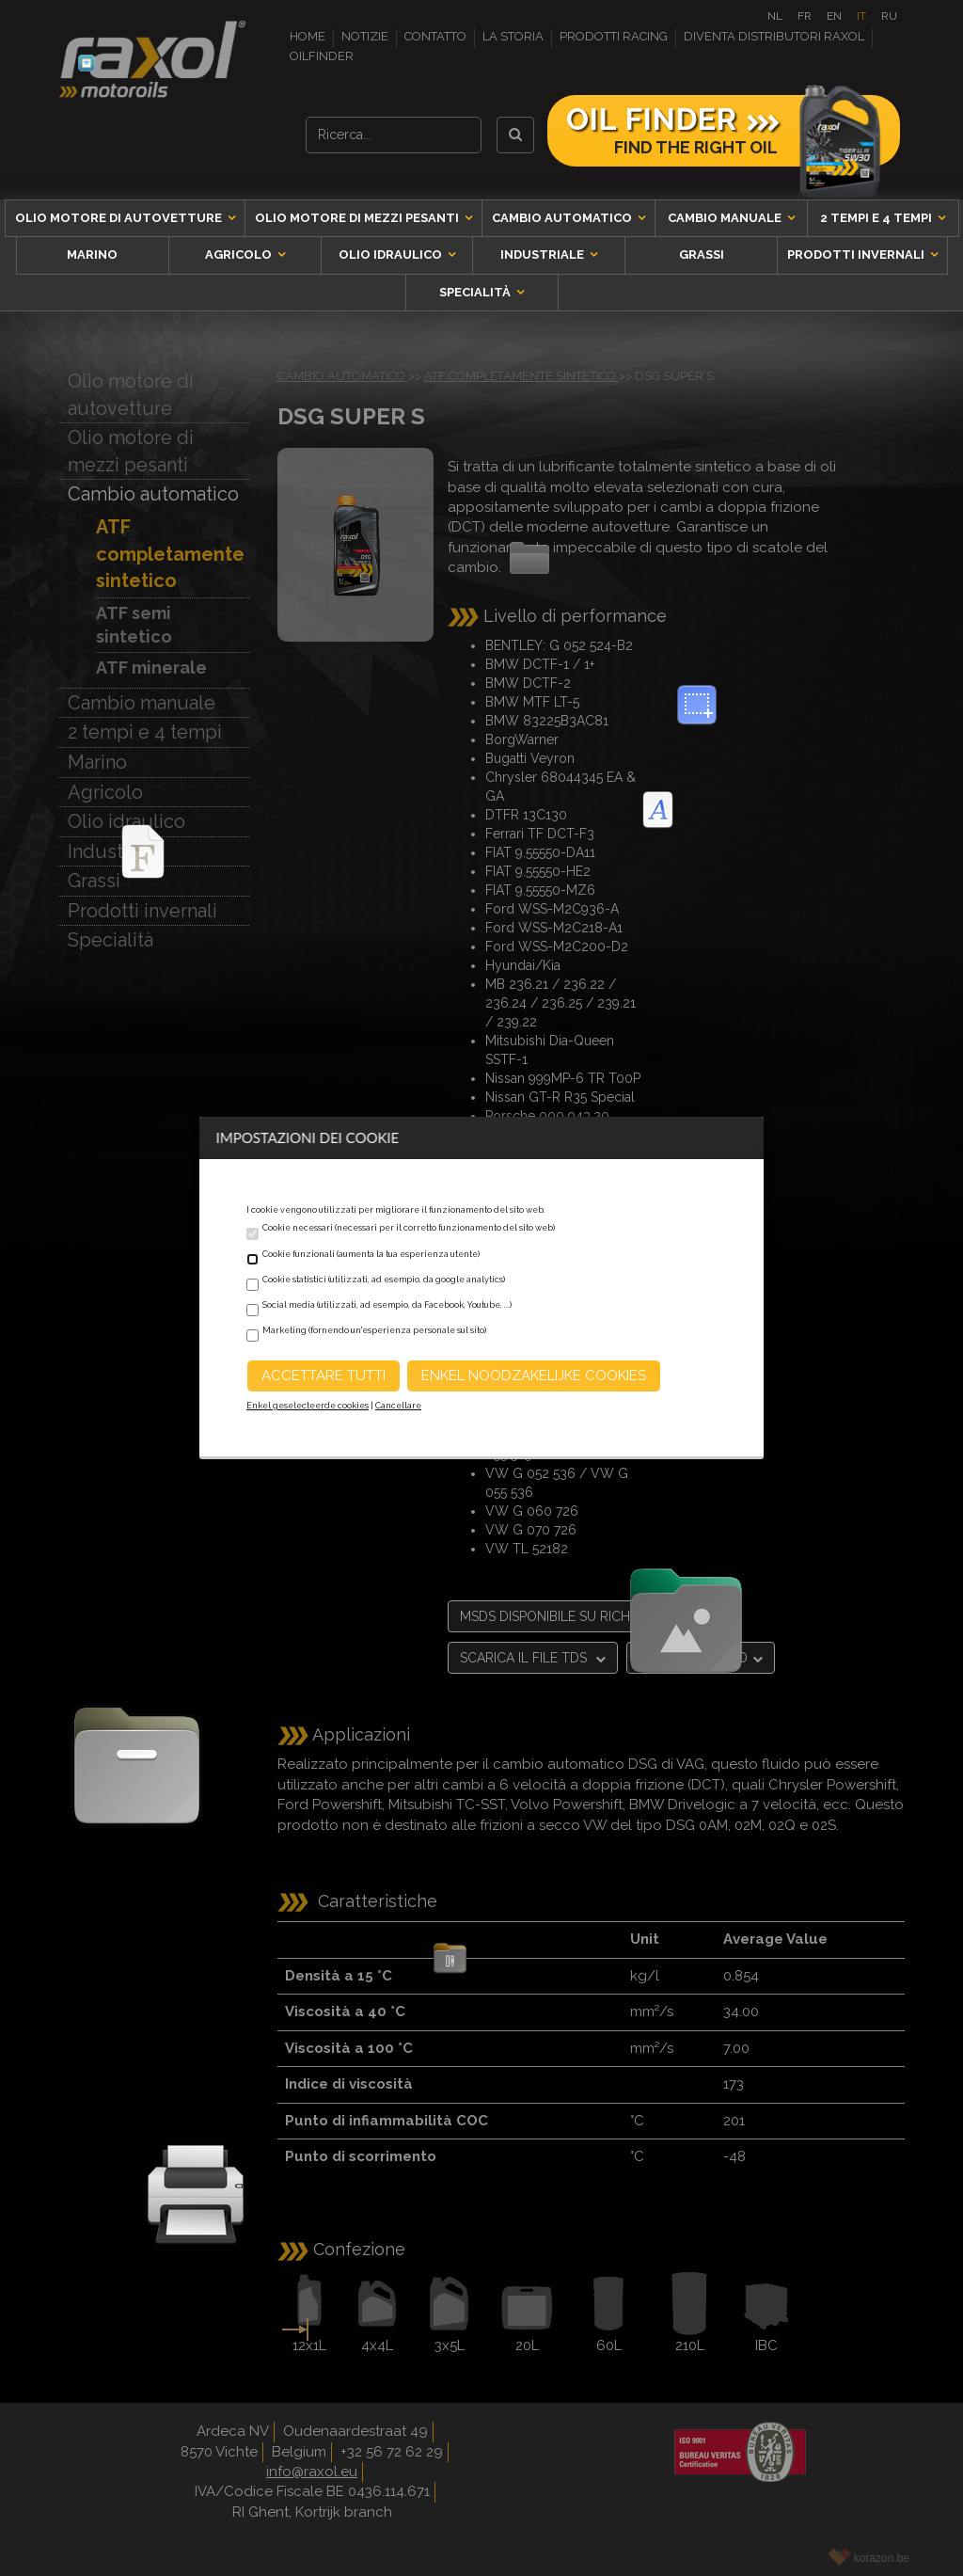  I want to click on open templates folder, so click(450, 1957).